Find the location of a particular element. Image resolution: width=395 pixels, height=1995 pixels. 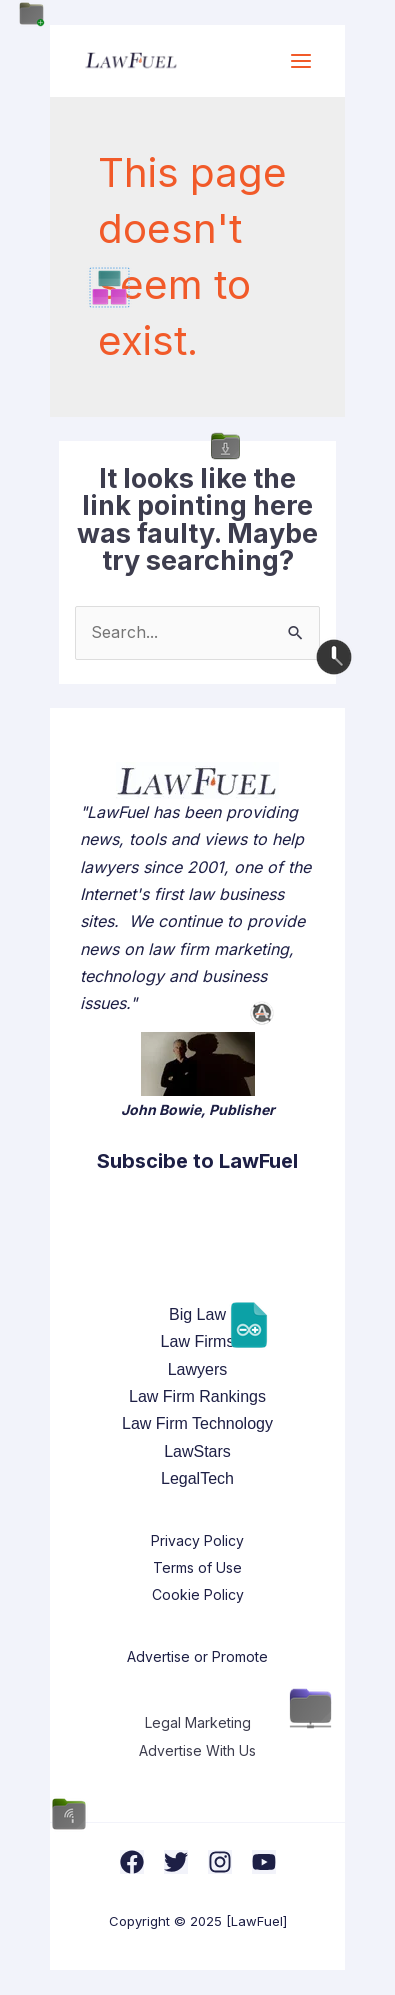

open insync cloud sync folder is located at coordinates (69, 1814).